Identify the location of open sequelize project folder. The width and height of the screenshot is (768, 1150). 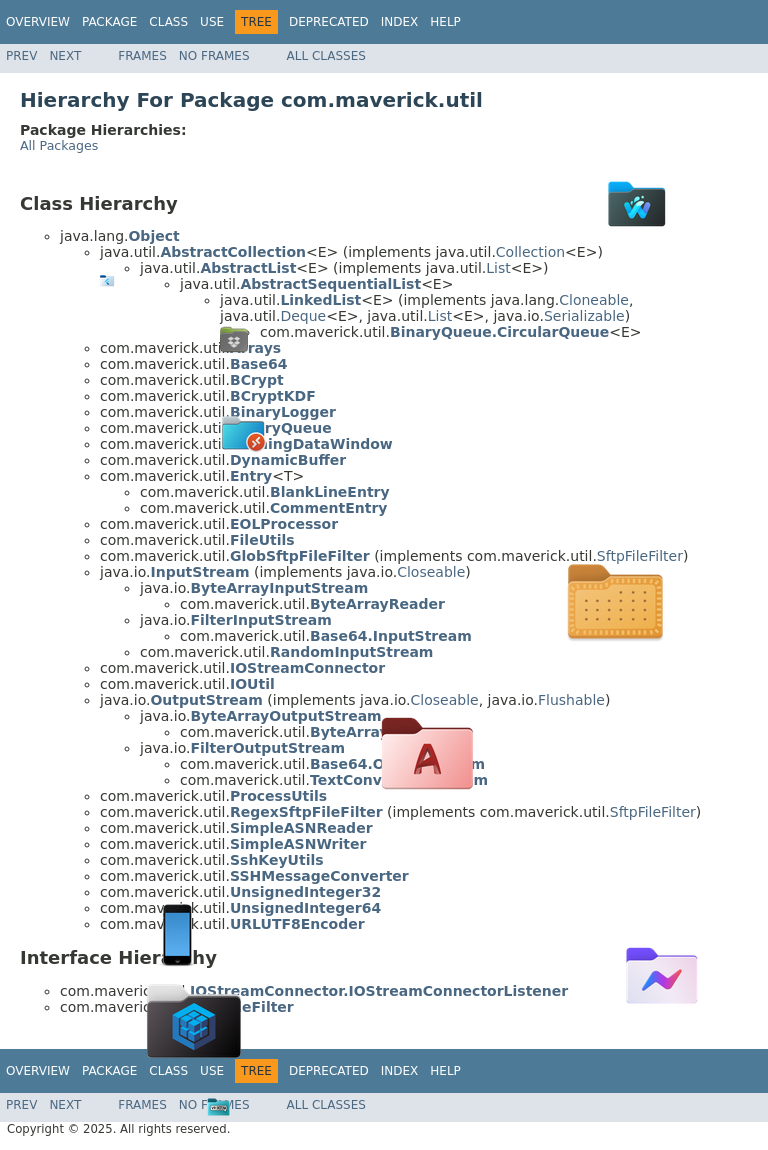
(193, 1023).